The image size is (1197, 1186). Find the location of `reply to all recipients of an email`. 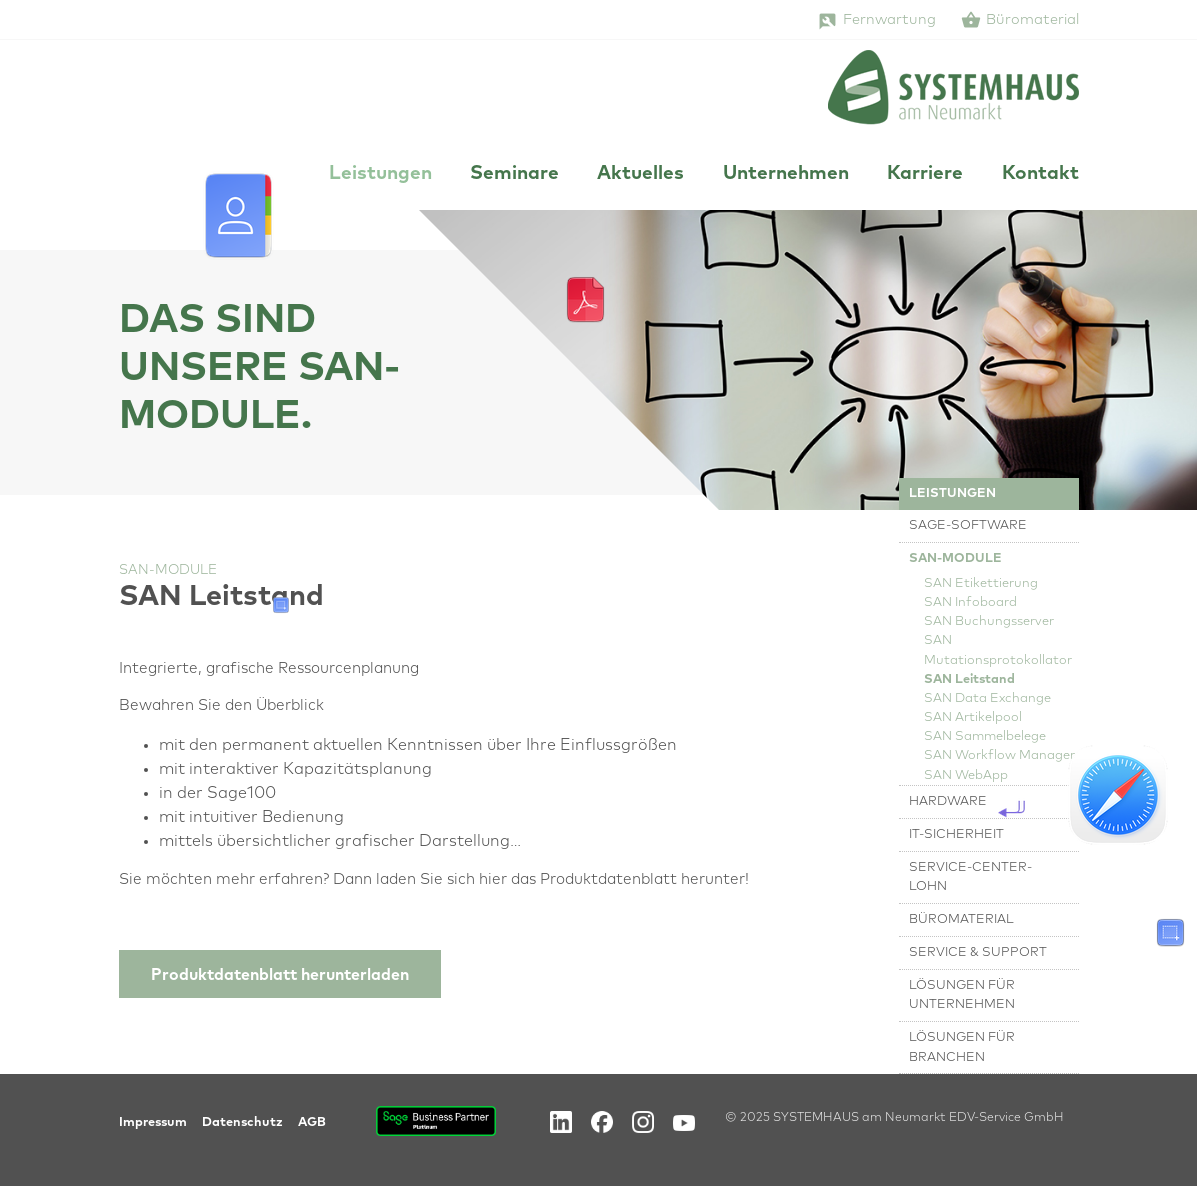

reply to all recipients of an email is located at coordinates (1011, 807).